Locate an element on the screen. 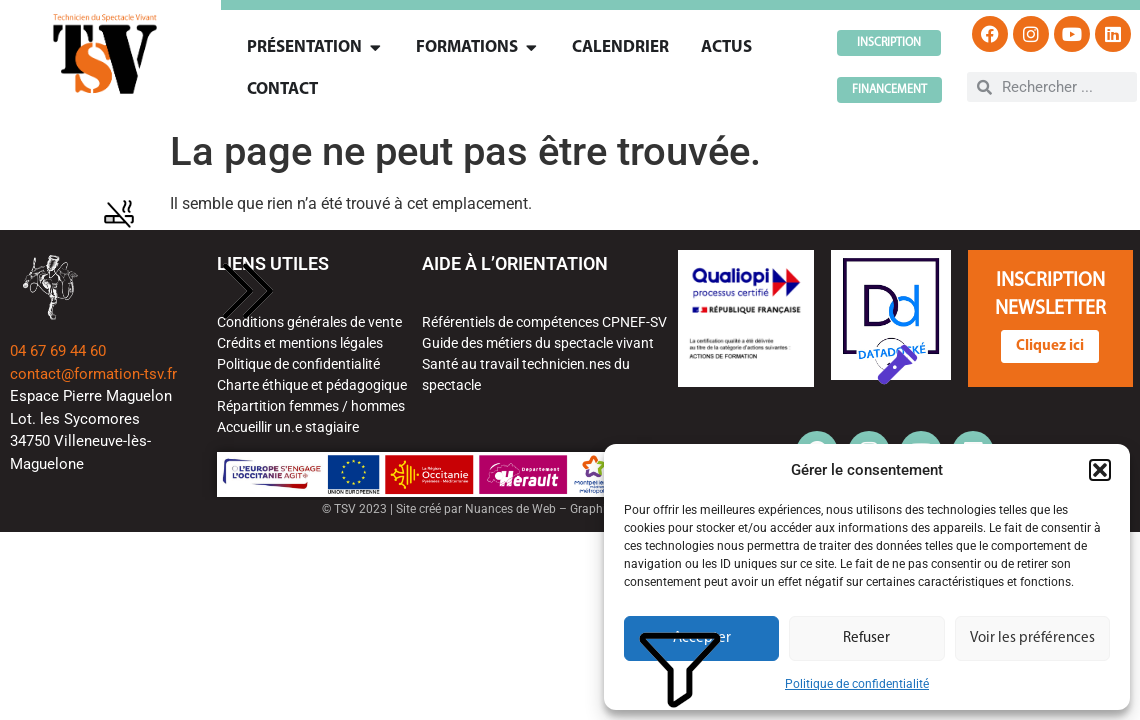 This screenshot has width=1140, height=720. skip forward or advance quickly is located at coordinates (248, 291).